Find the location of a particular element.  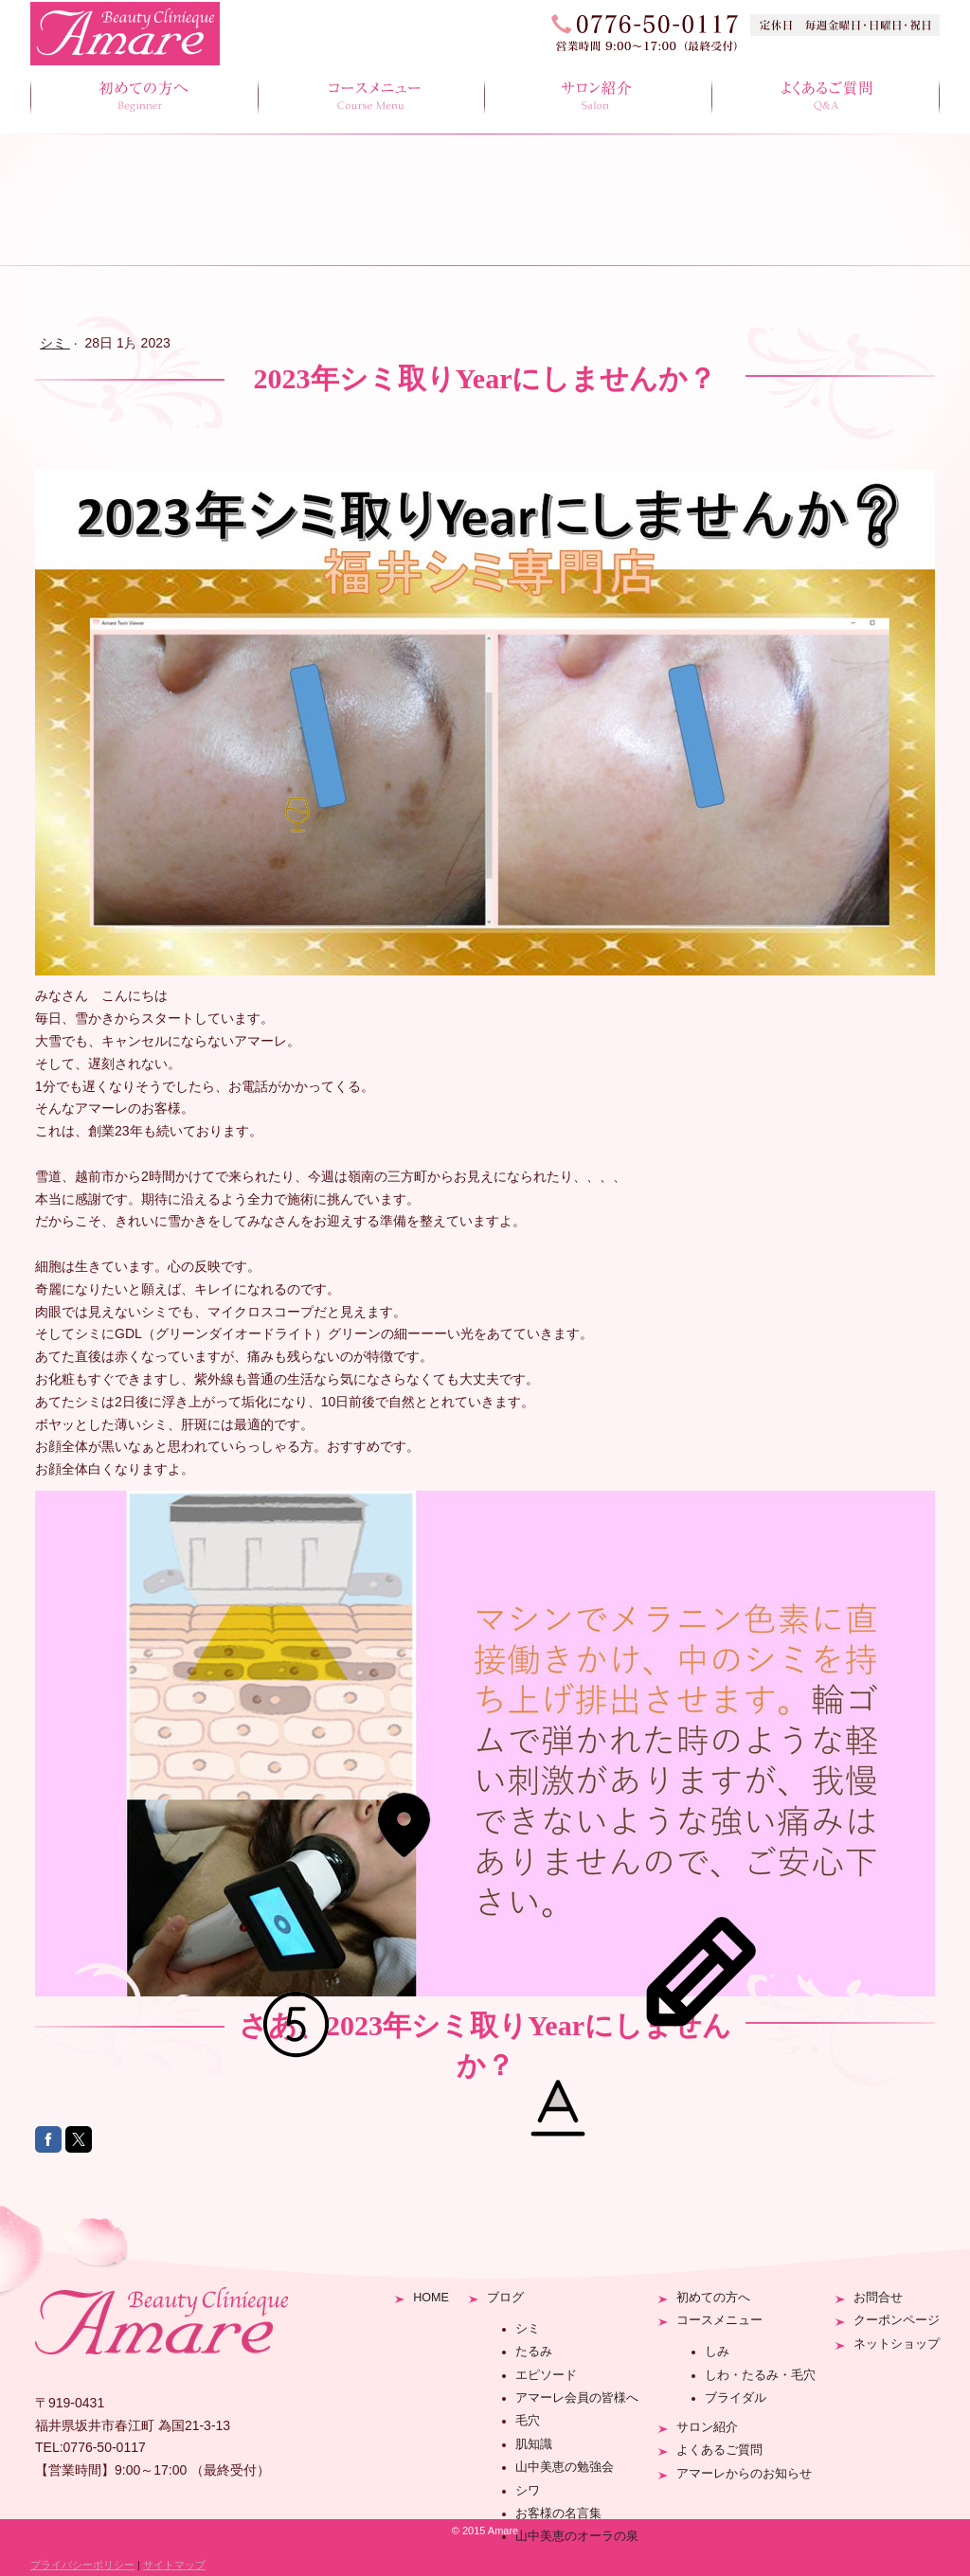

view or set a location on the map is located at coordinates (404, 1825).